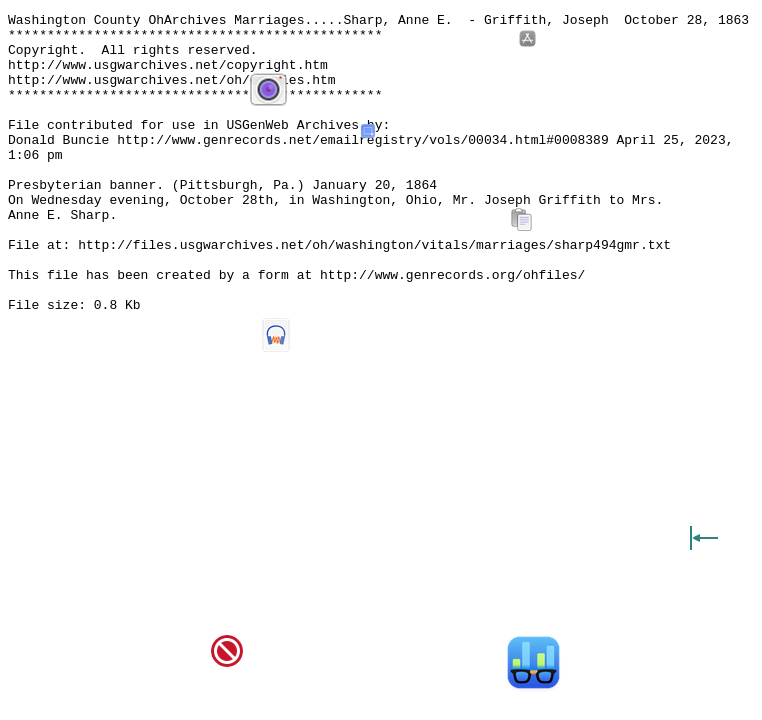 The width and height of the screenshot is (762, 720). Describe the element at coordinates (276, 335) in the screenshot. I see `an audacity audio project file` at that location.